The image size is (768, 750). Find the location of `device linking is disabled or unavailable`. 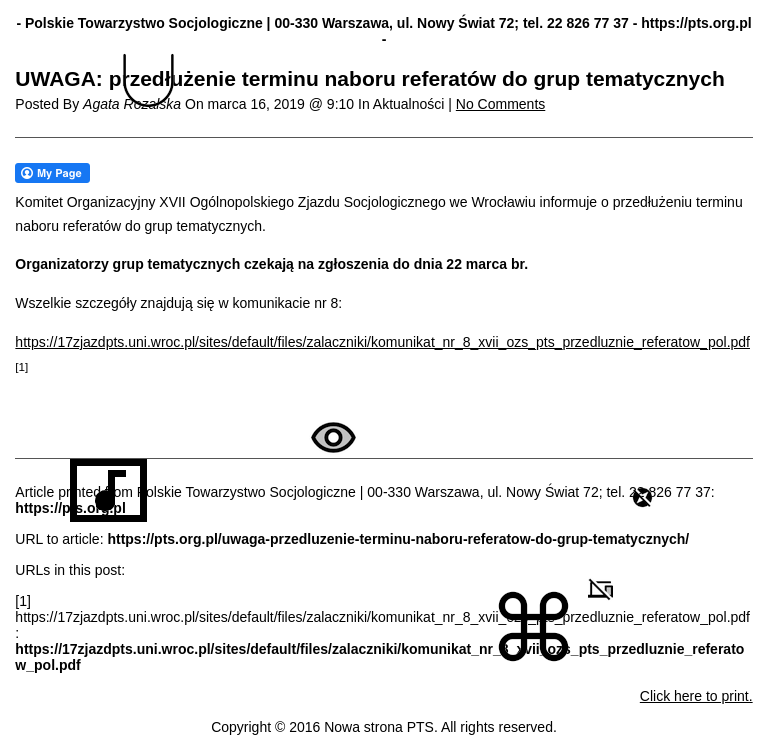

device linking is disabled or unavailable is located at coordinates (600, 589).